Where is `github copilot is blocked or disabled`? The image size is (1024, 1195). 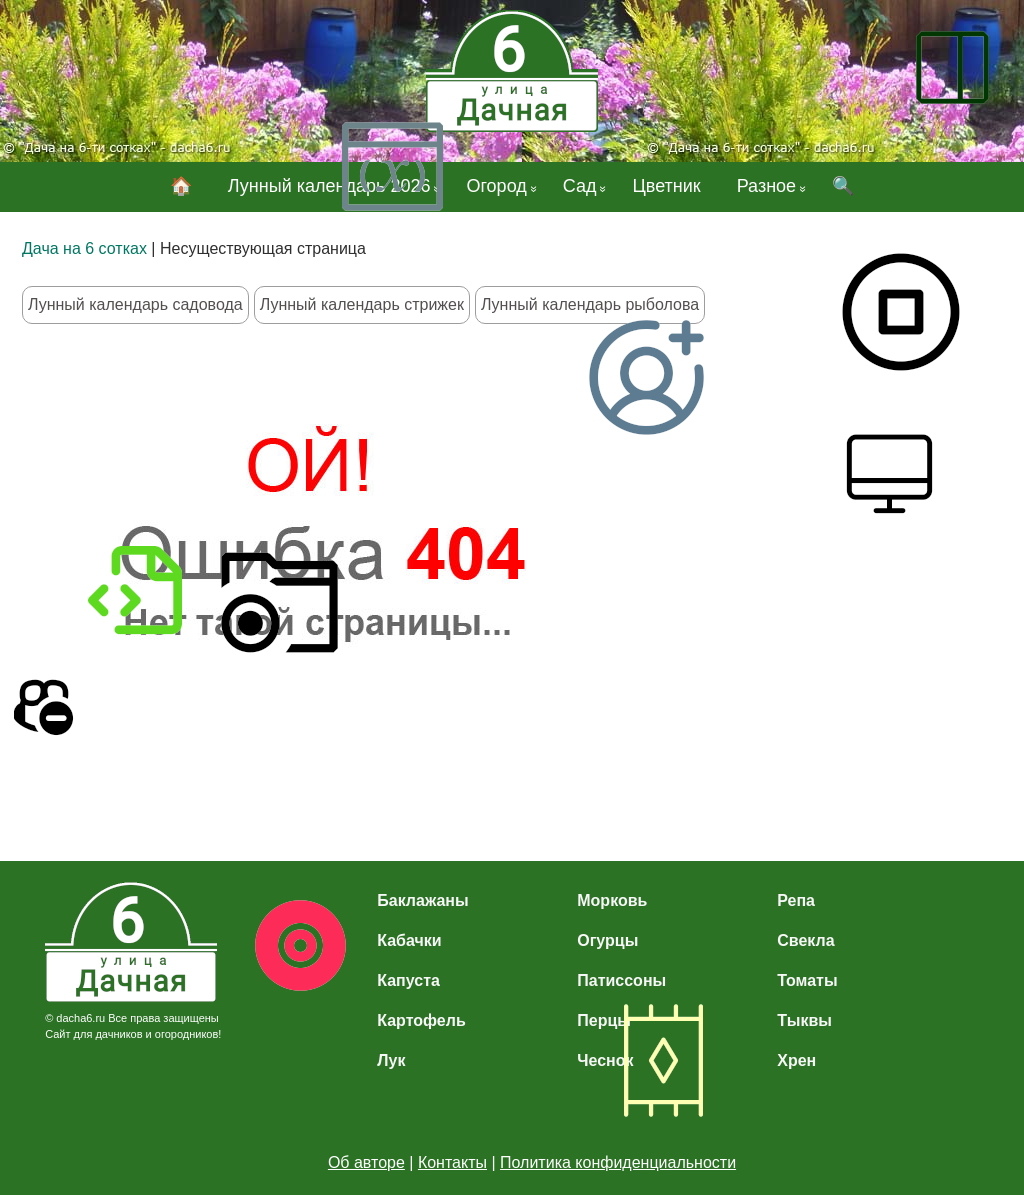
github copilot is blocked or disabled is located at coordinates (44, 706).